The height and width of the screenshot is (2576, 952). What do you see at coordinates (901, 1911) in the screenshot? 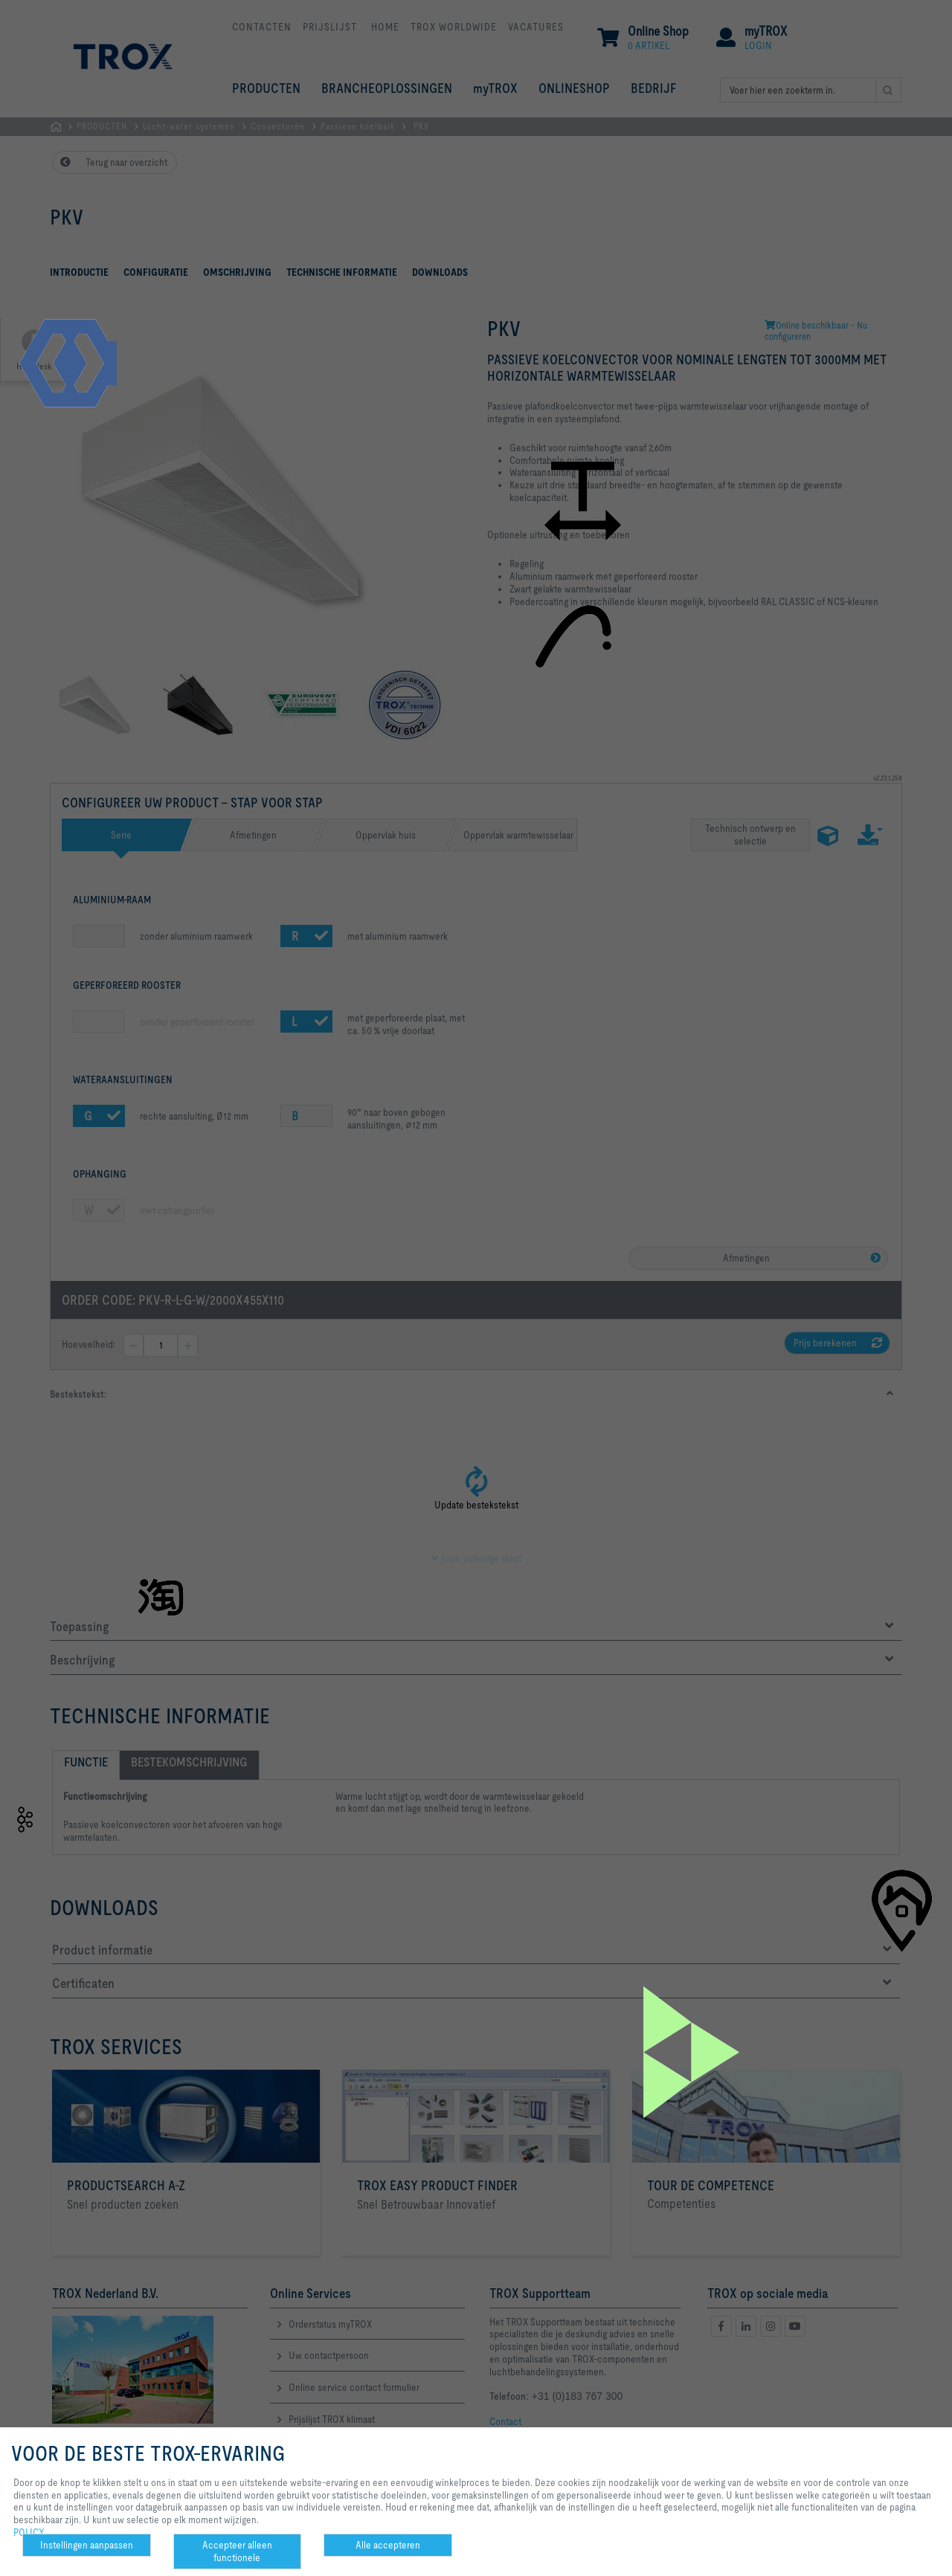
I see `open the Zingat real estate app` at bounding box center [901, 1911].